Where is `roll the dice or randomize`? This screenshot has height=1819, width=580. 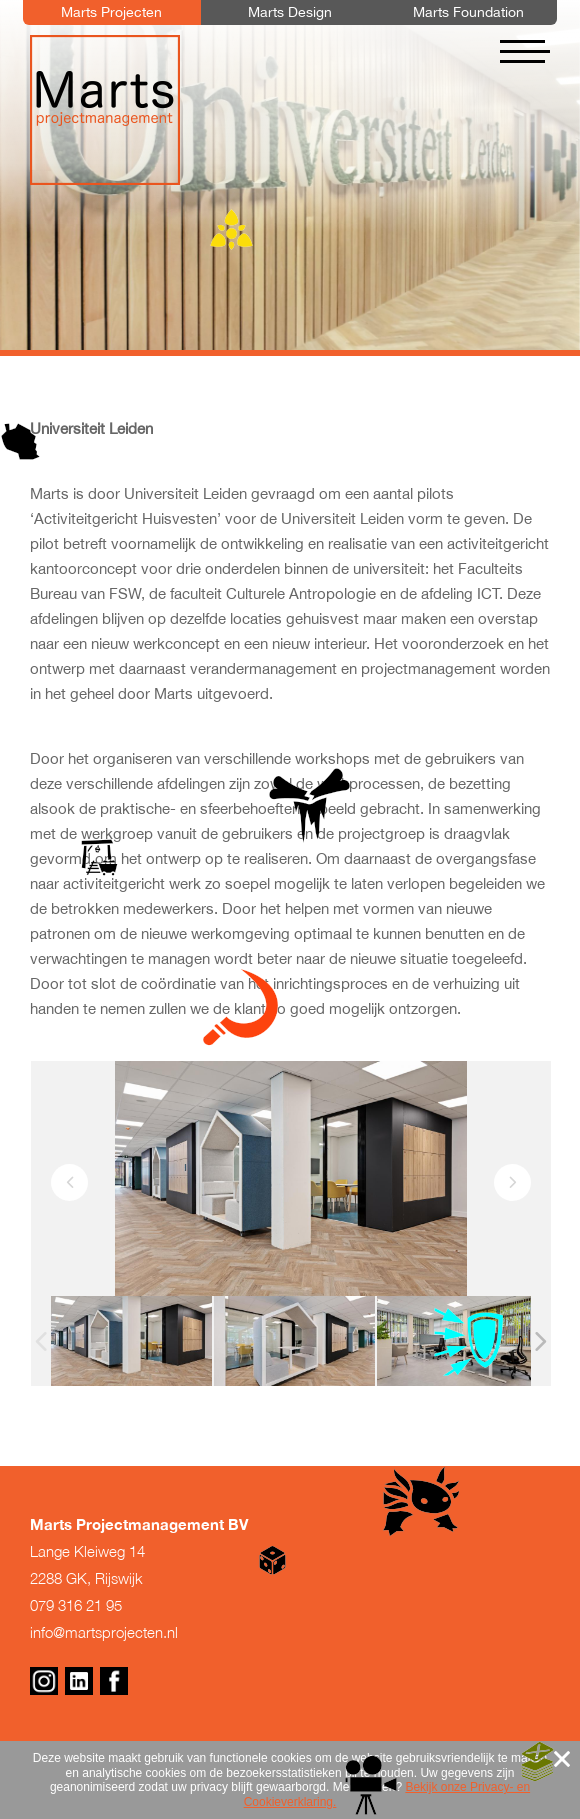
roll the dice or randomize is located at coordinates (272, 1560).